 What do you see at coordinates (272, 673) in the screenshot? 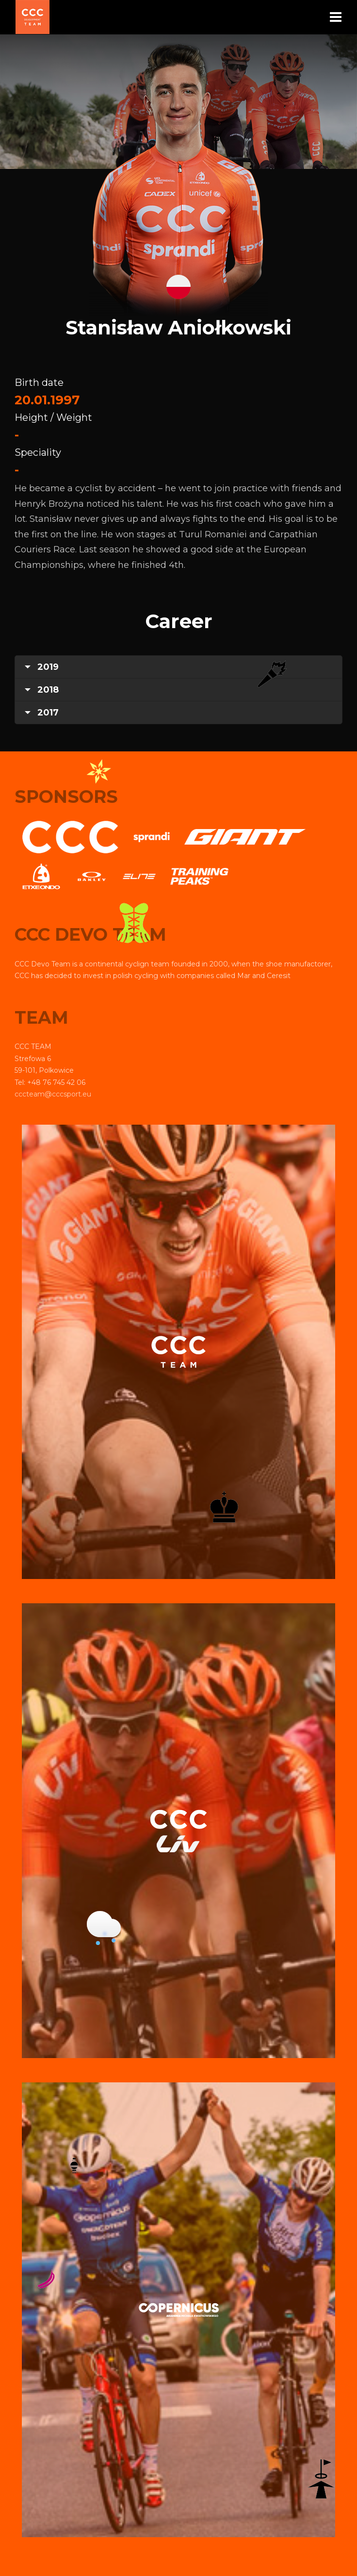
I see `toggle flashlight or torch mode` at bounding box center [272, 673].